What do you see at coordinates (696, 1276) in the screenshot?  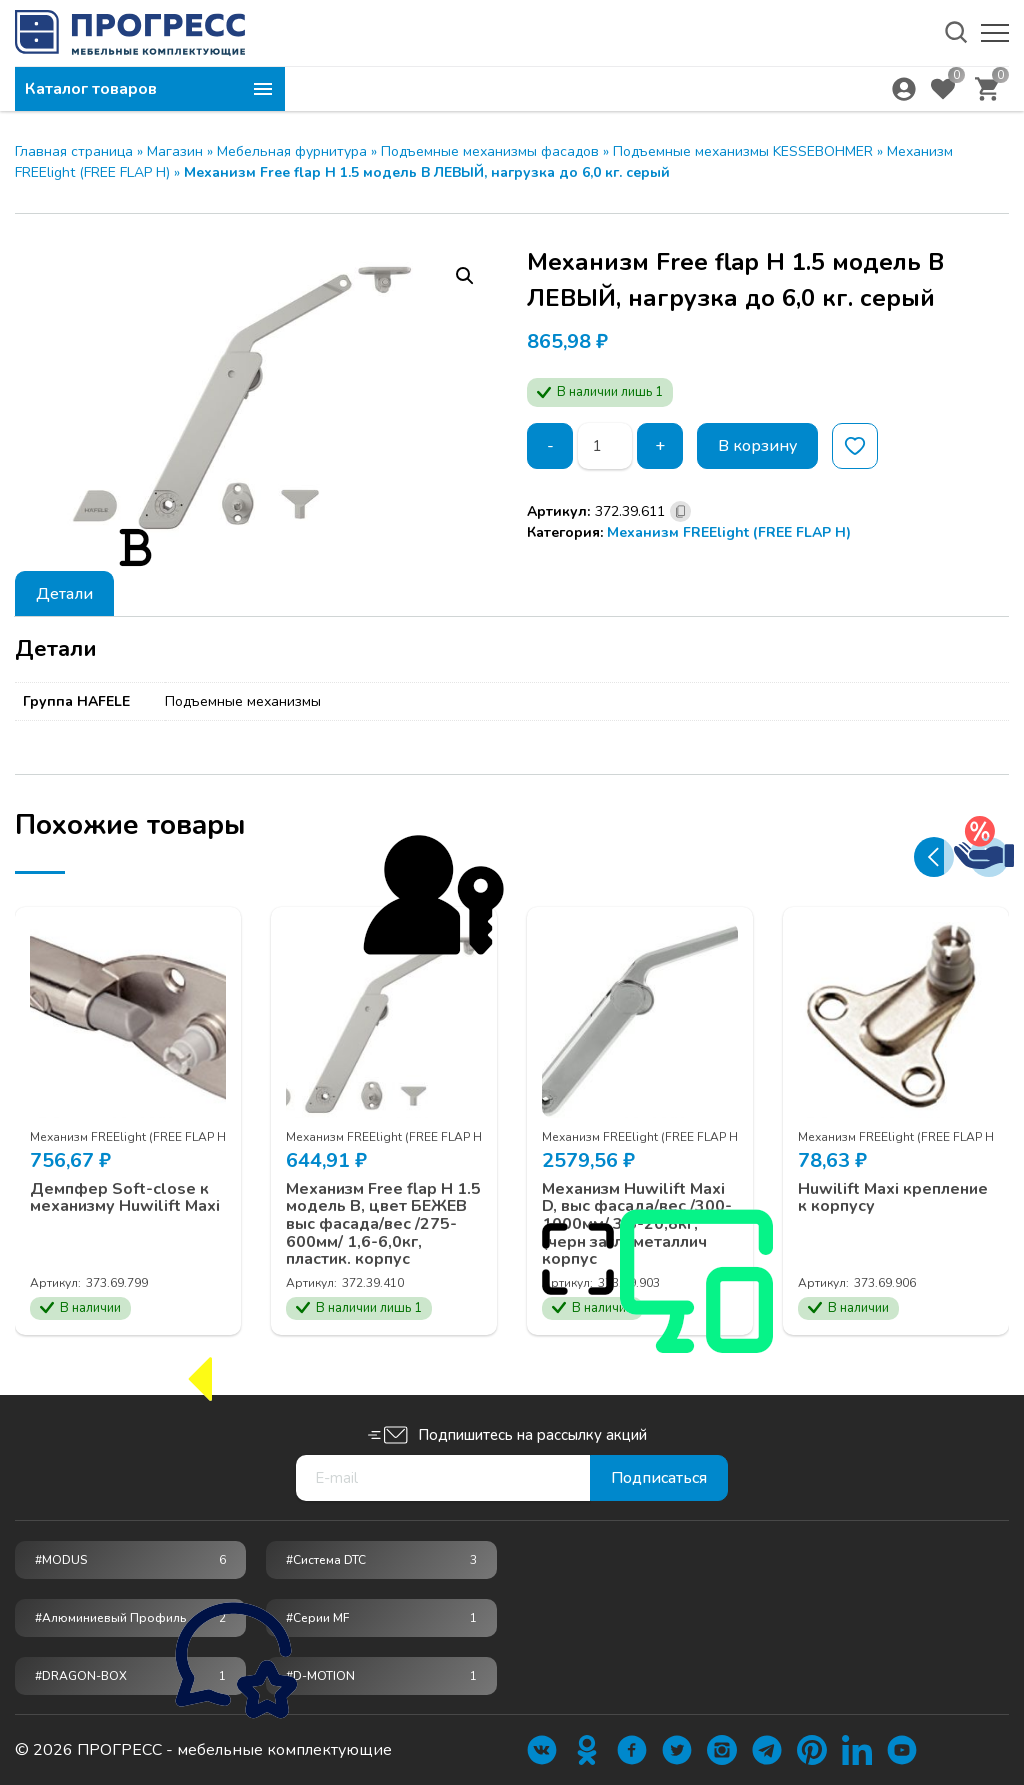 I see `view connected devices` at bounding box center [696, 1276].